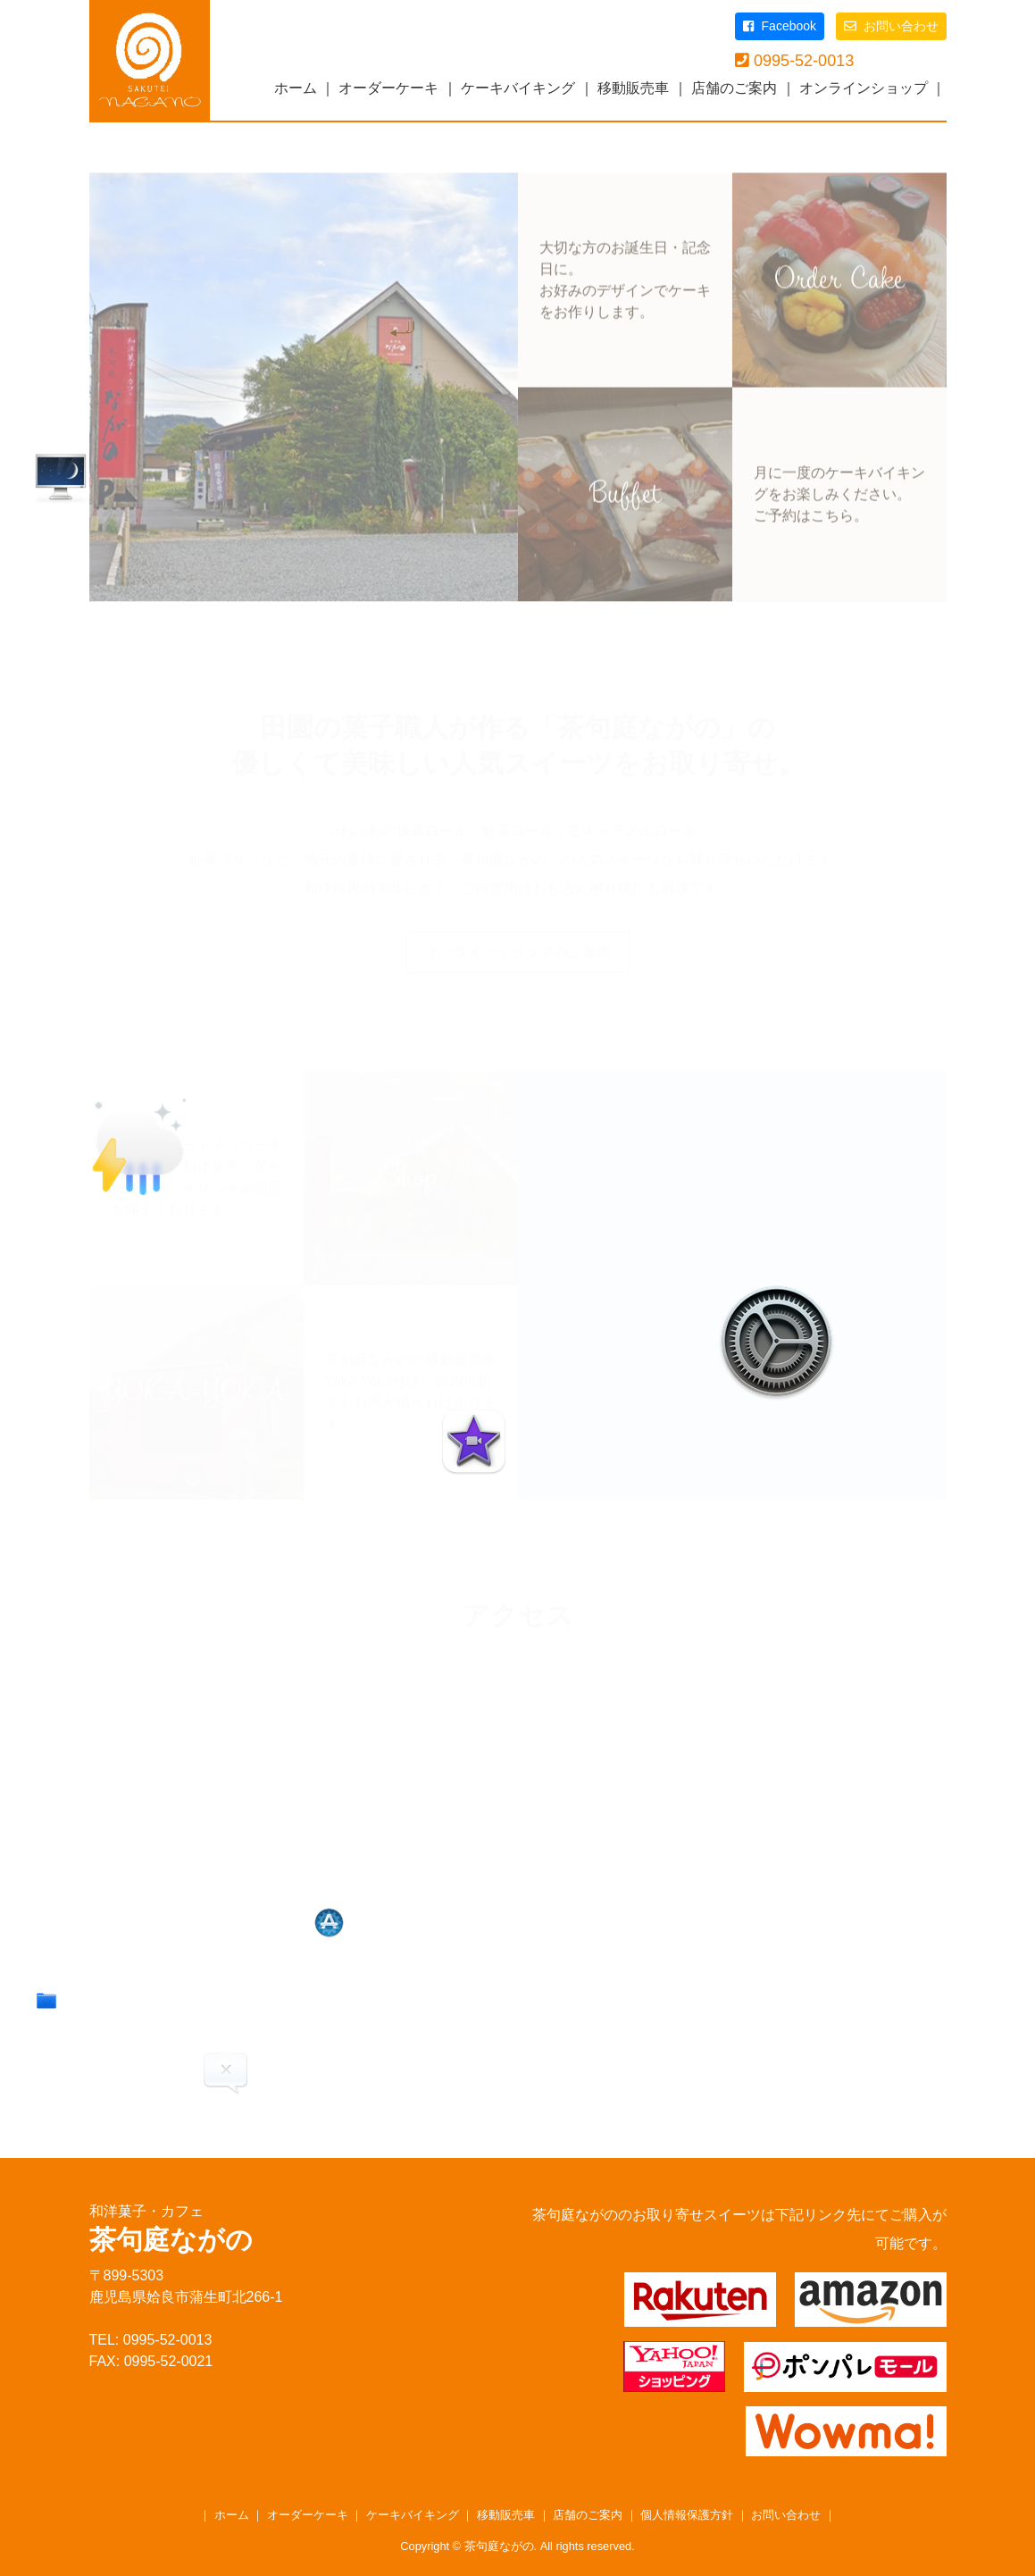 The height and width of the screenshot is (2576, 1035). Describe the element at coordinates (776, 1341) in the screenshot. I see `Rosetta 2 translation layer update utility` at that location.